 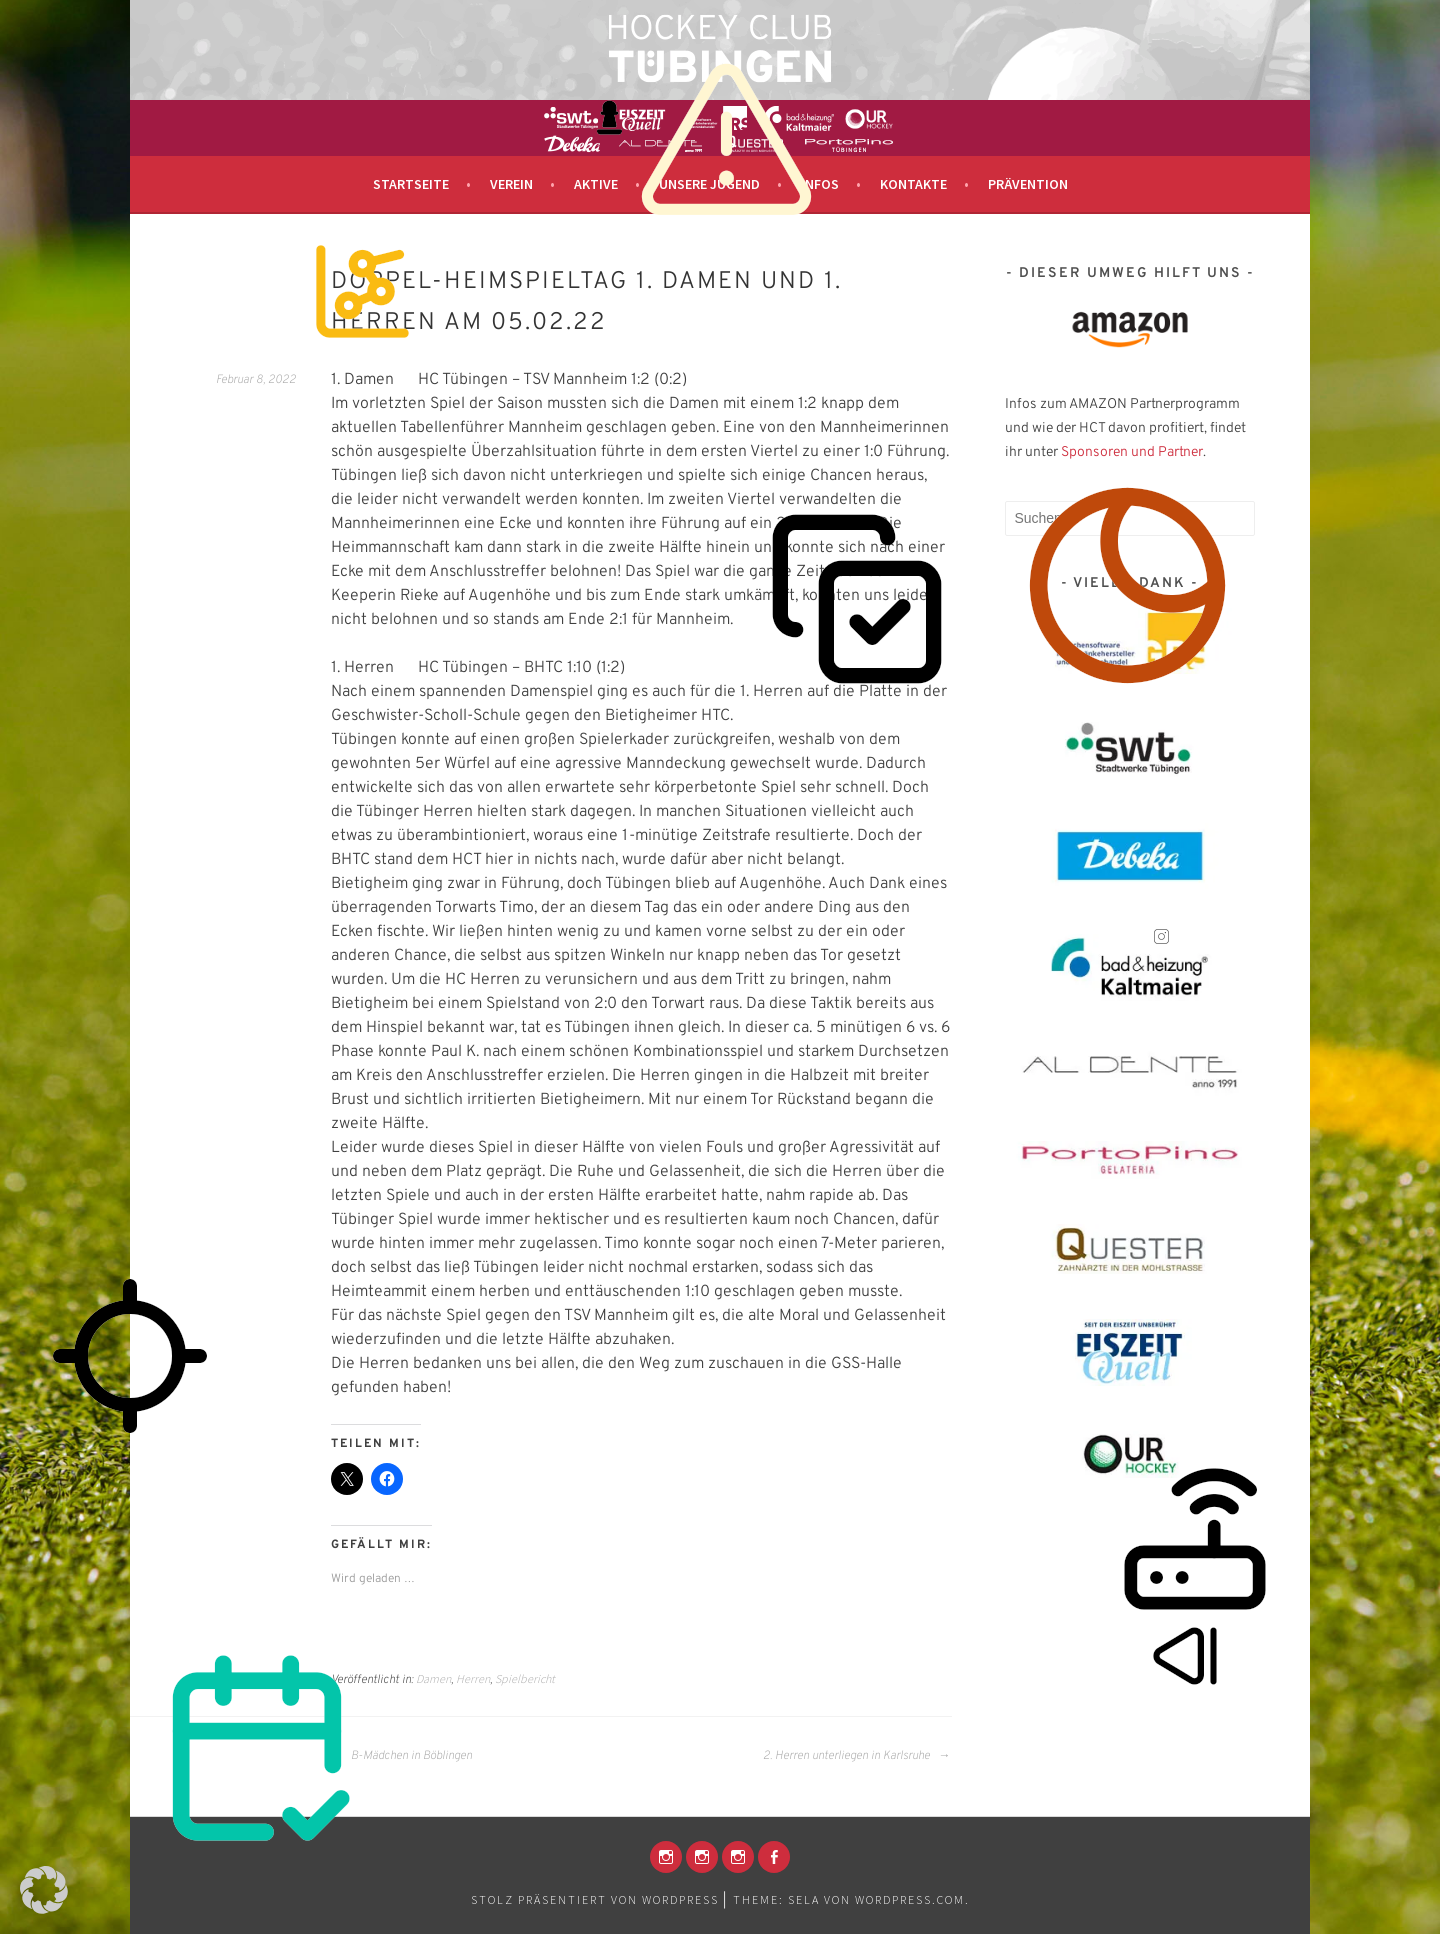 What do you see at coordinates (257, 1748) in the screenshot?
I see `confirm or complete a scheduled event` at bounding box center [257, 1748].